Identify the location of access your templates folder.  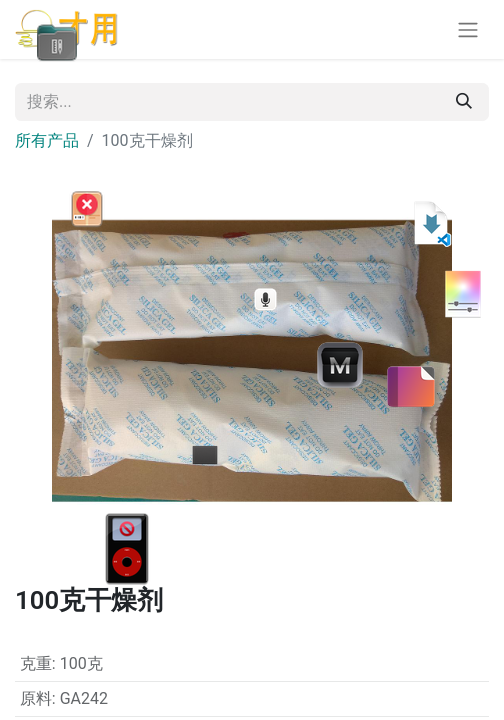
(57, 42).